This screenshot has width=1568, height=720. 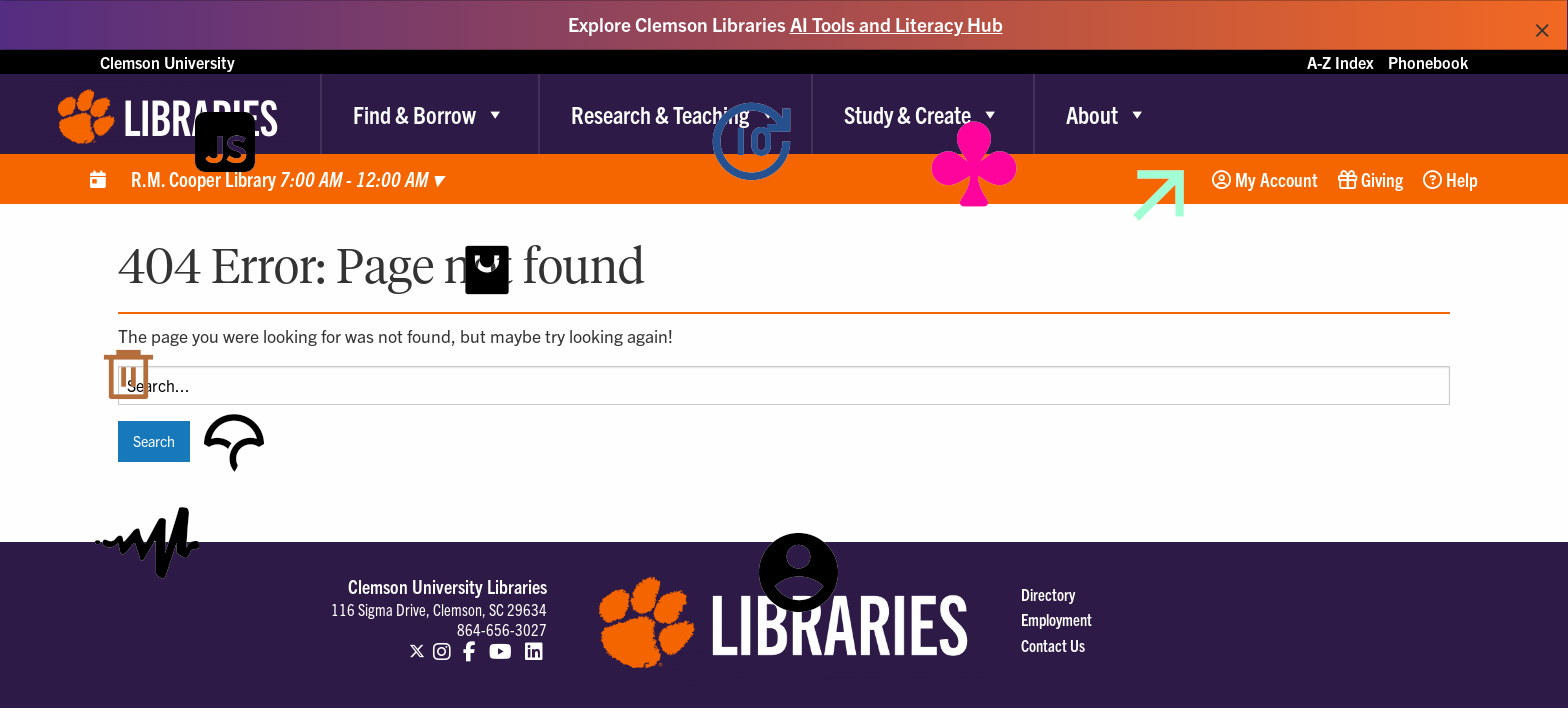 I want to click on represents the clubs suit in a card game app, so click(x=974, y=164).